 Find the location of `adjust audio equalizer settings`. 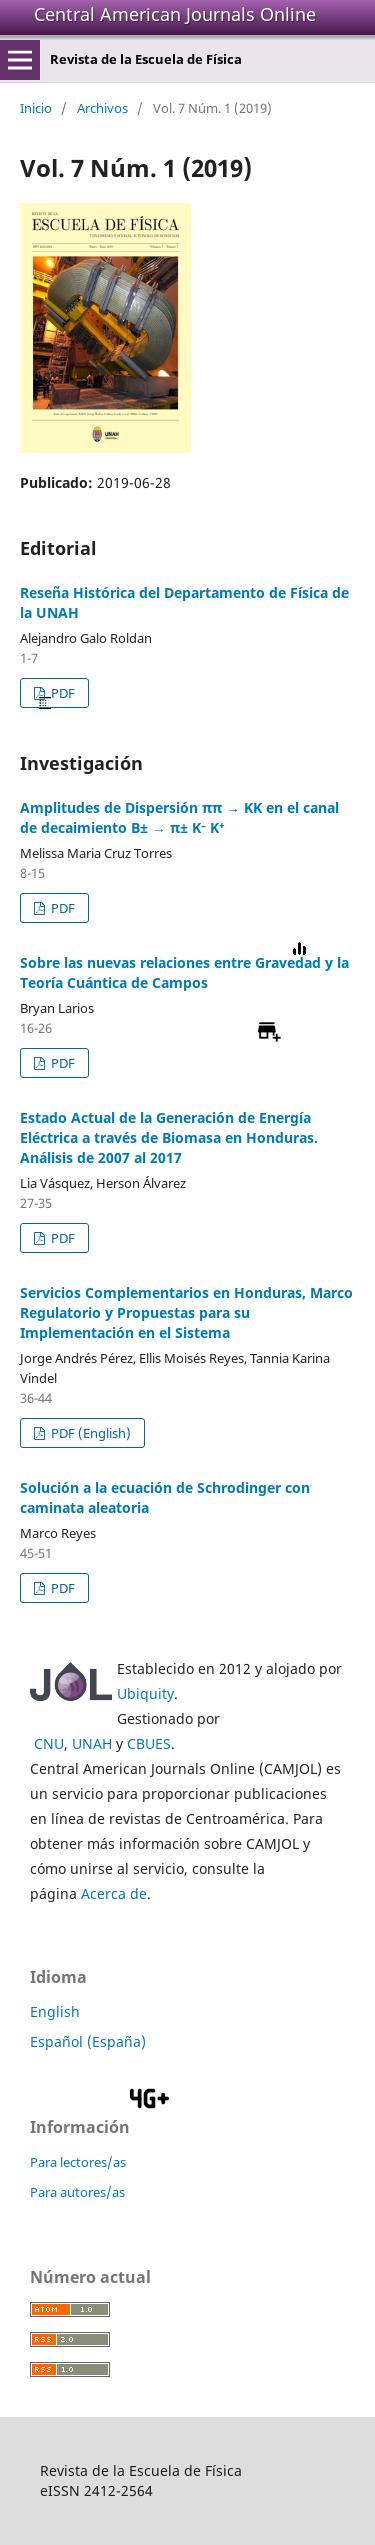

adjust audio equalizer settings is located at coordinates (299, 948).